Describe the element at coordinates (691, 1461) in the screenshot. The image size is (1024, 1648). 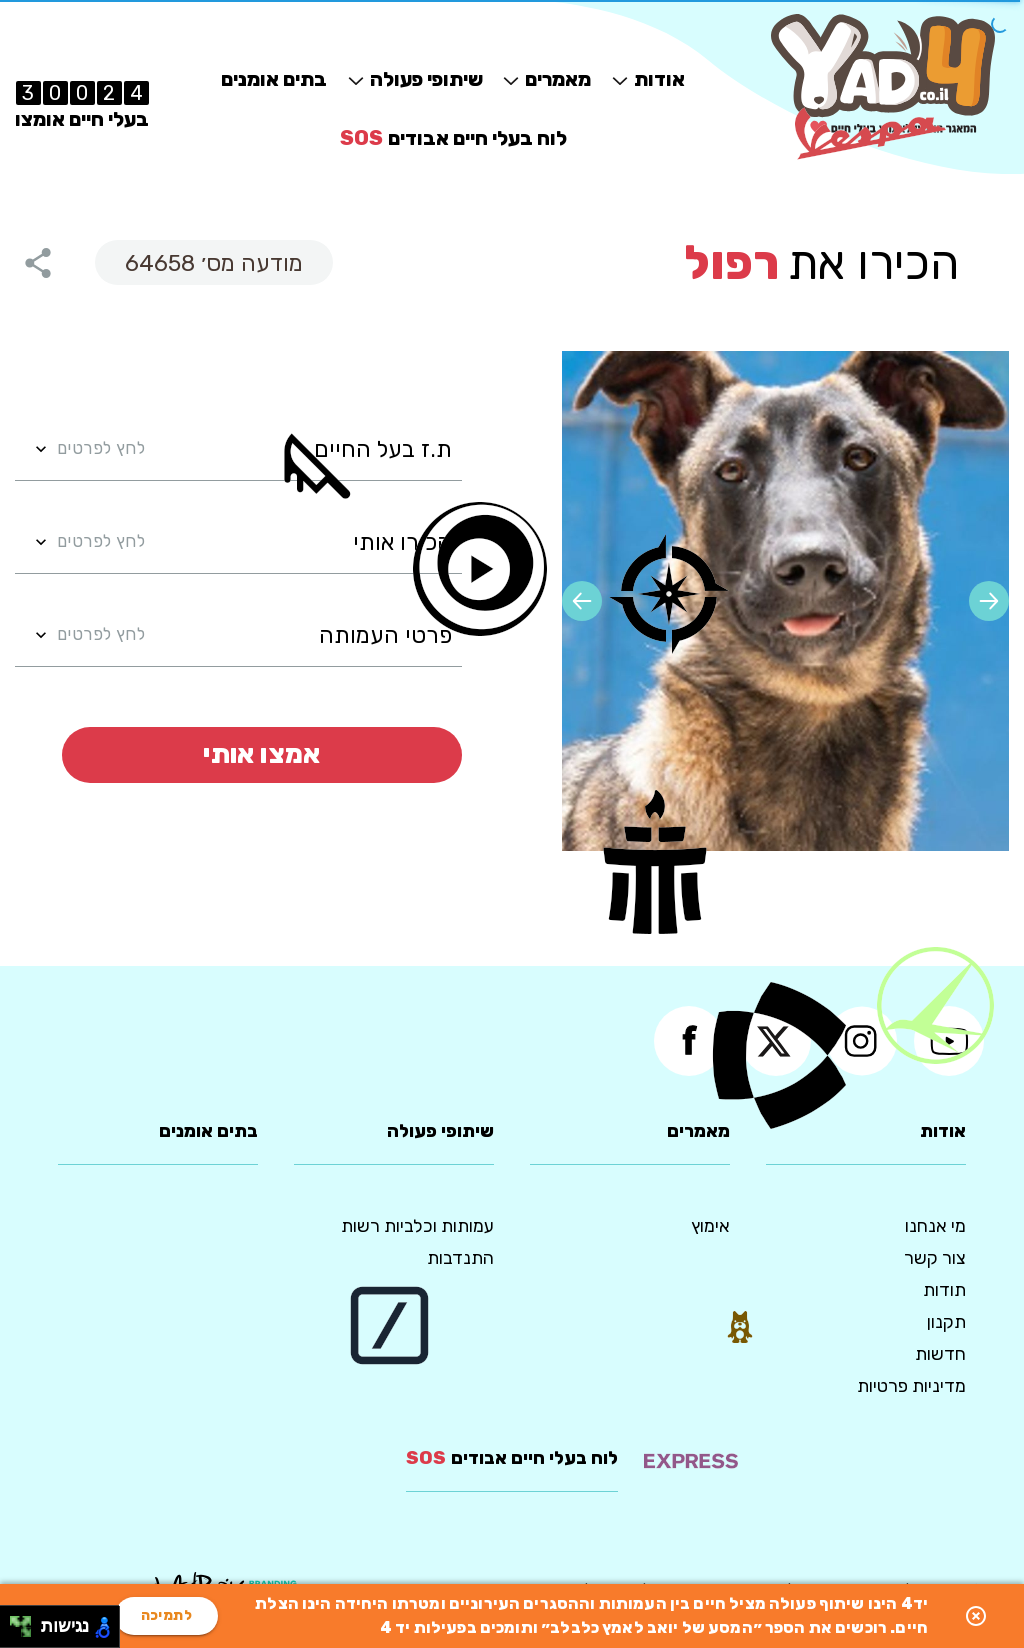
I see `visit the Express clothing retailer website` at that location.